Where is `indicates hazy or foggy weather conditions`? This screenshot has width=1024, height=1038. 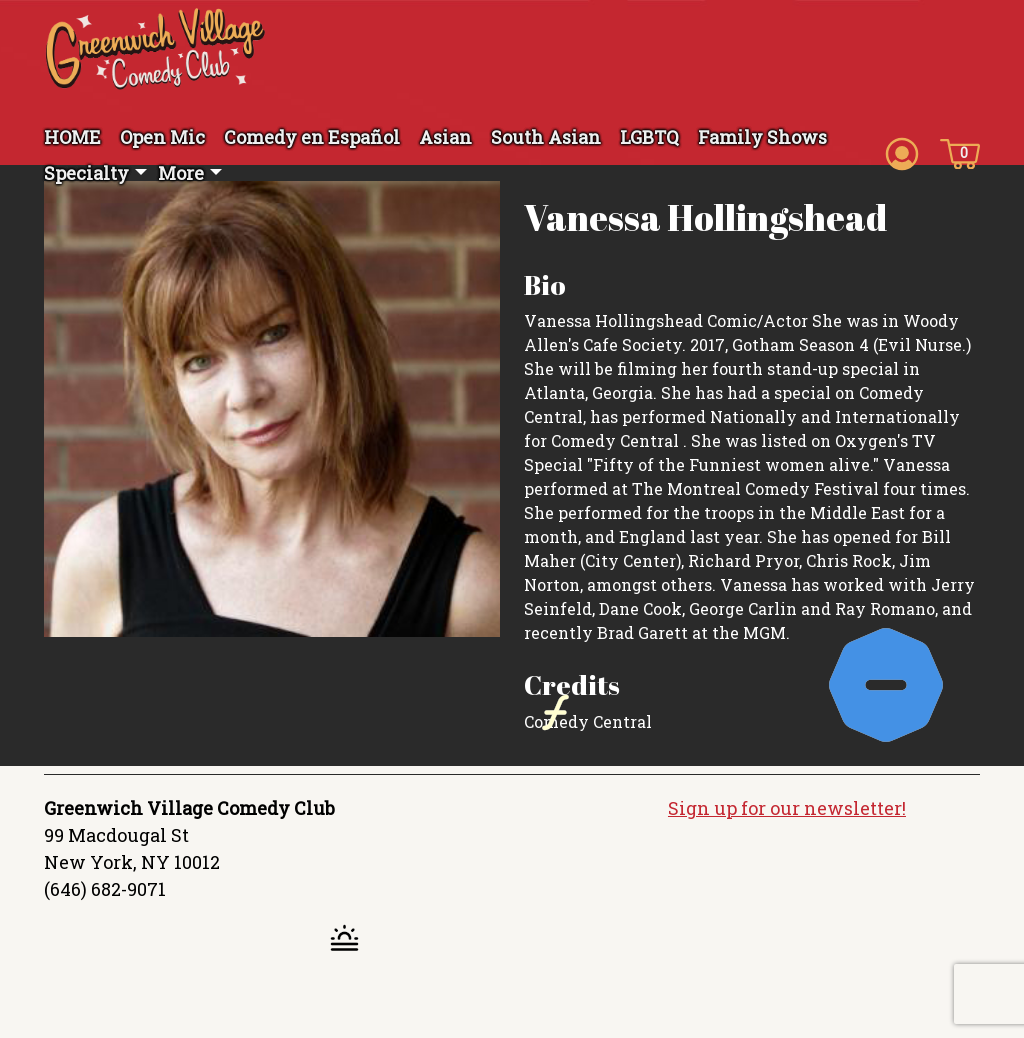 indicates hazy or foggy weather conditions is located at coordinates (344, 938).